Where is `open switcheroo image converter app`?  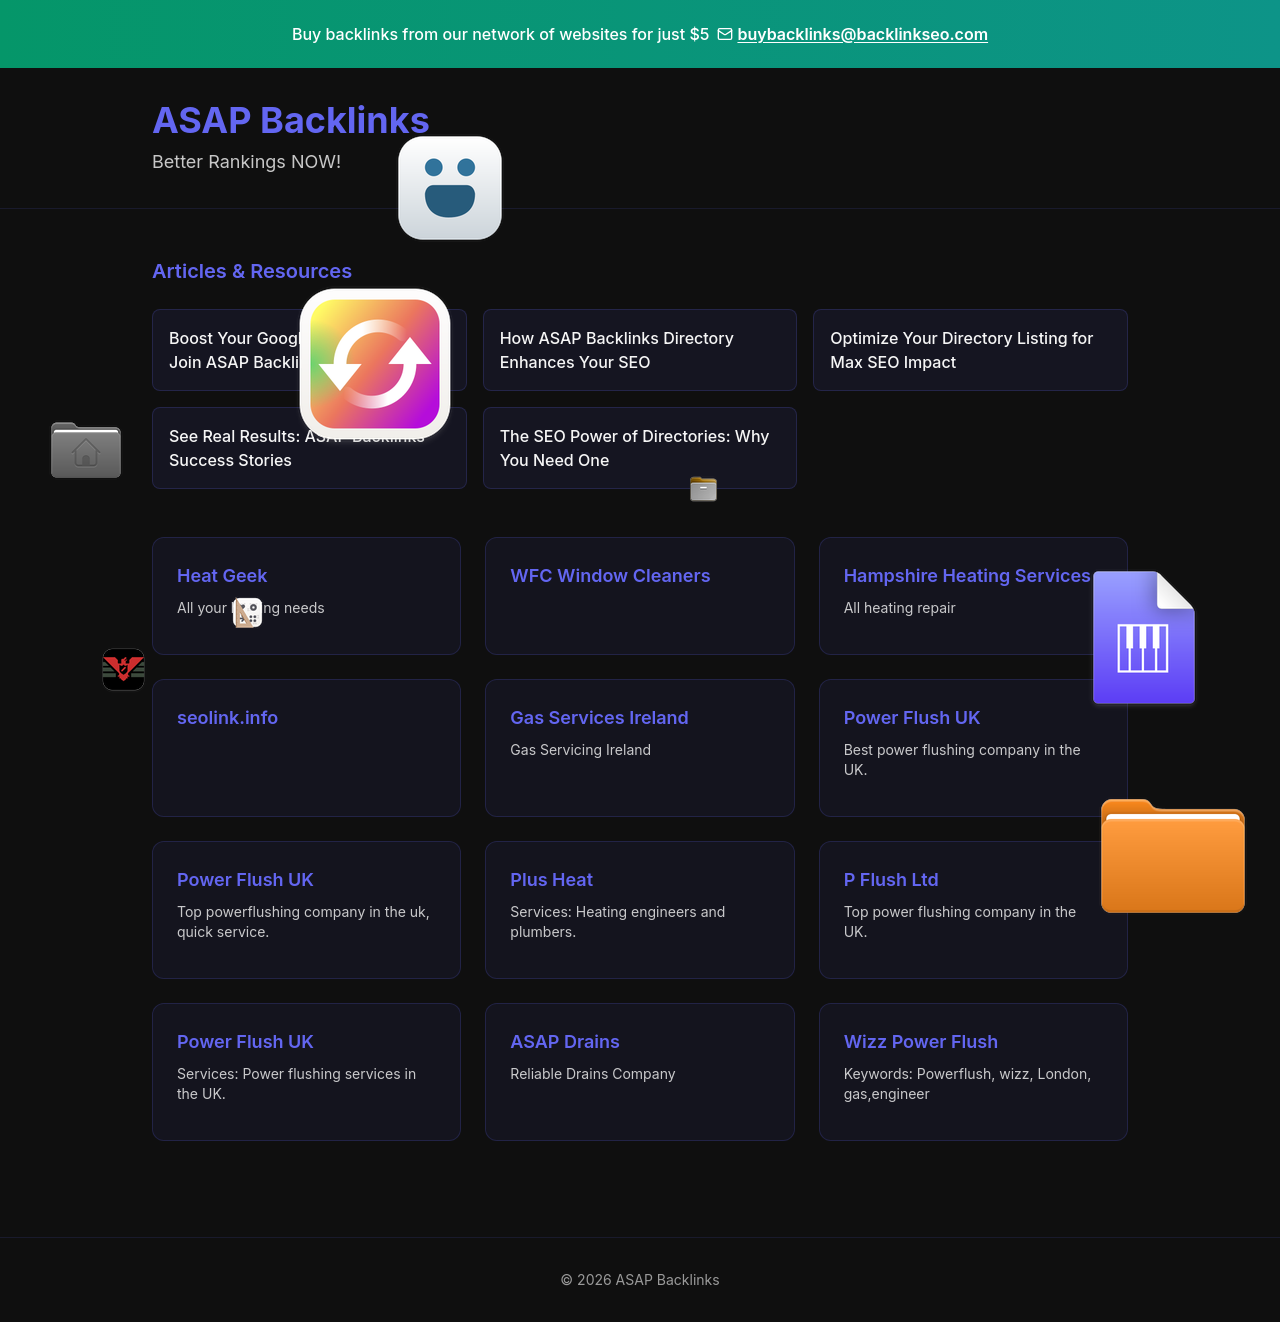 open switcheroo image converter app is located at coordinates (375, 364).